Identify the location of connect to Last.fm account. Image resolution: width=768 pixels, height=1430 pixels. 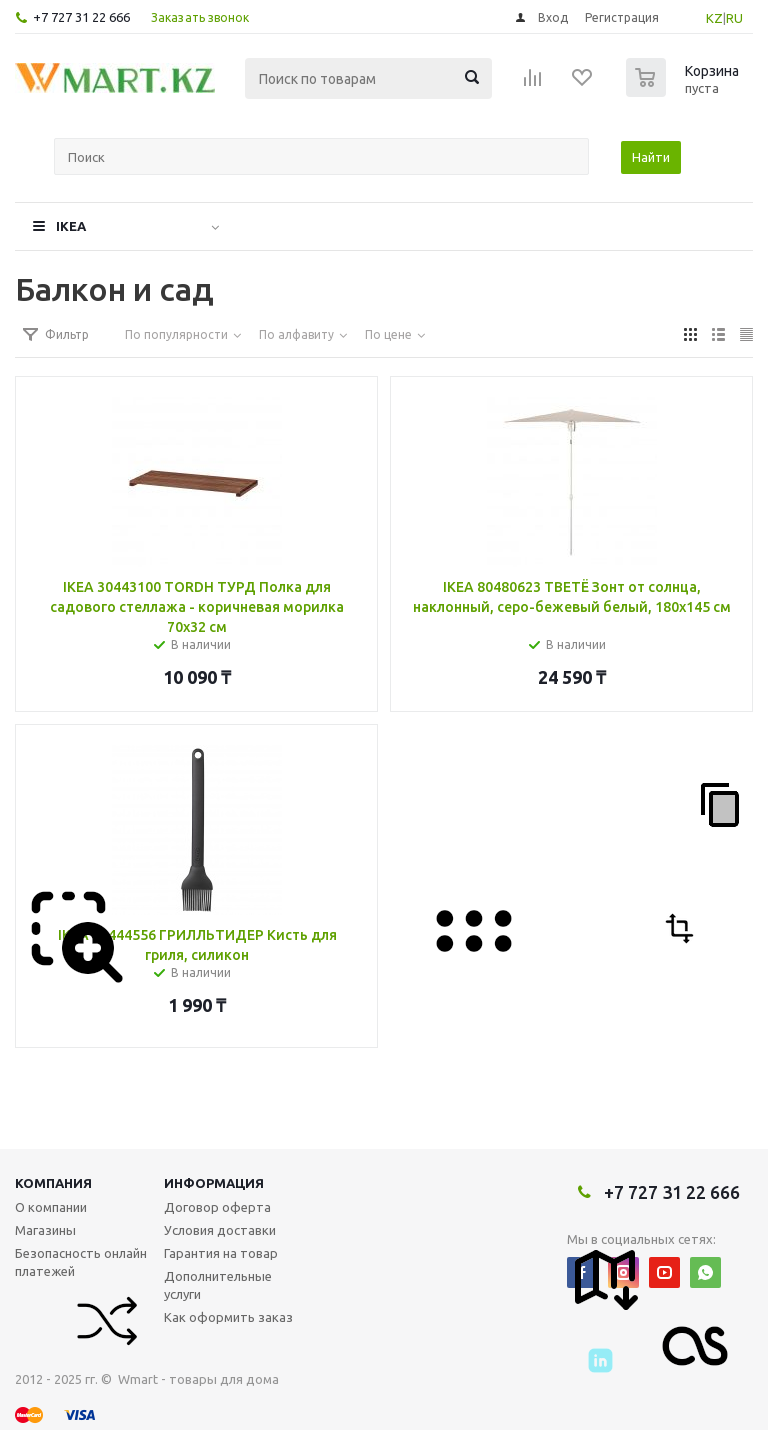
(695, 1346).